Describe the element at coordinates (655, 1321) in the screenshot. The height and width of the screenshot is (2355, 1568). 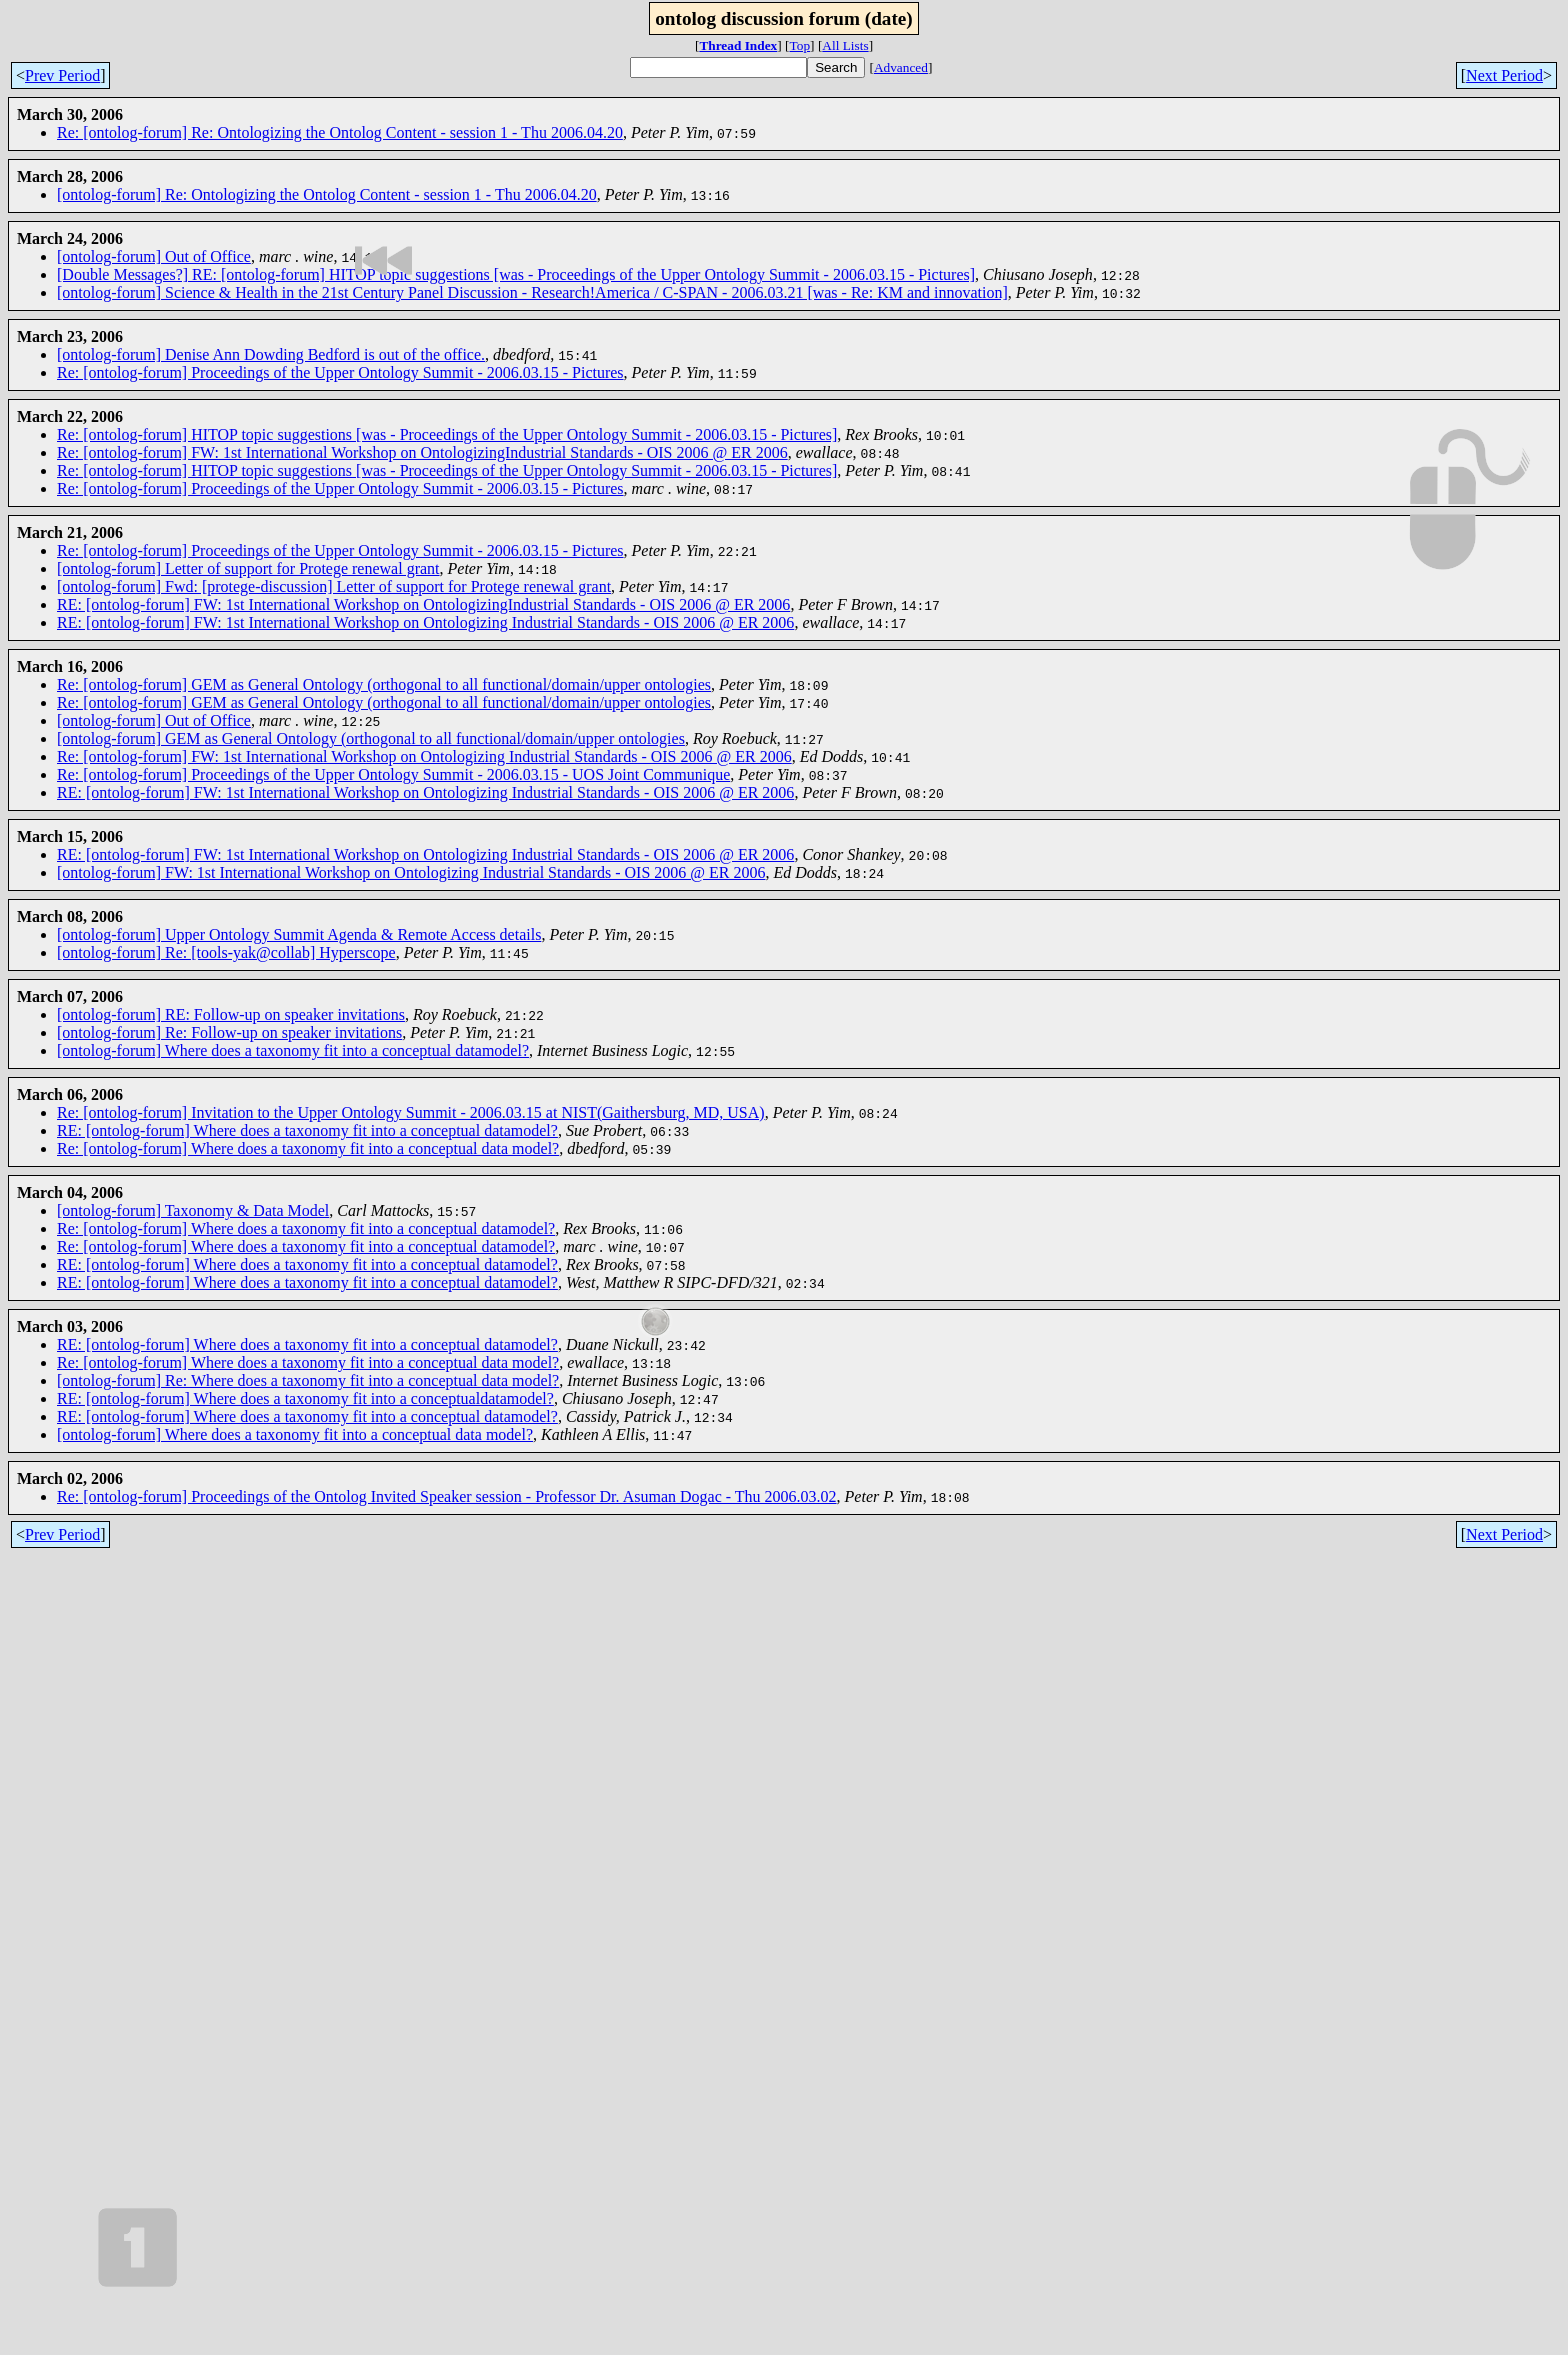
I see `indicates clear weather conditions at night` at that location.